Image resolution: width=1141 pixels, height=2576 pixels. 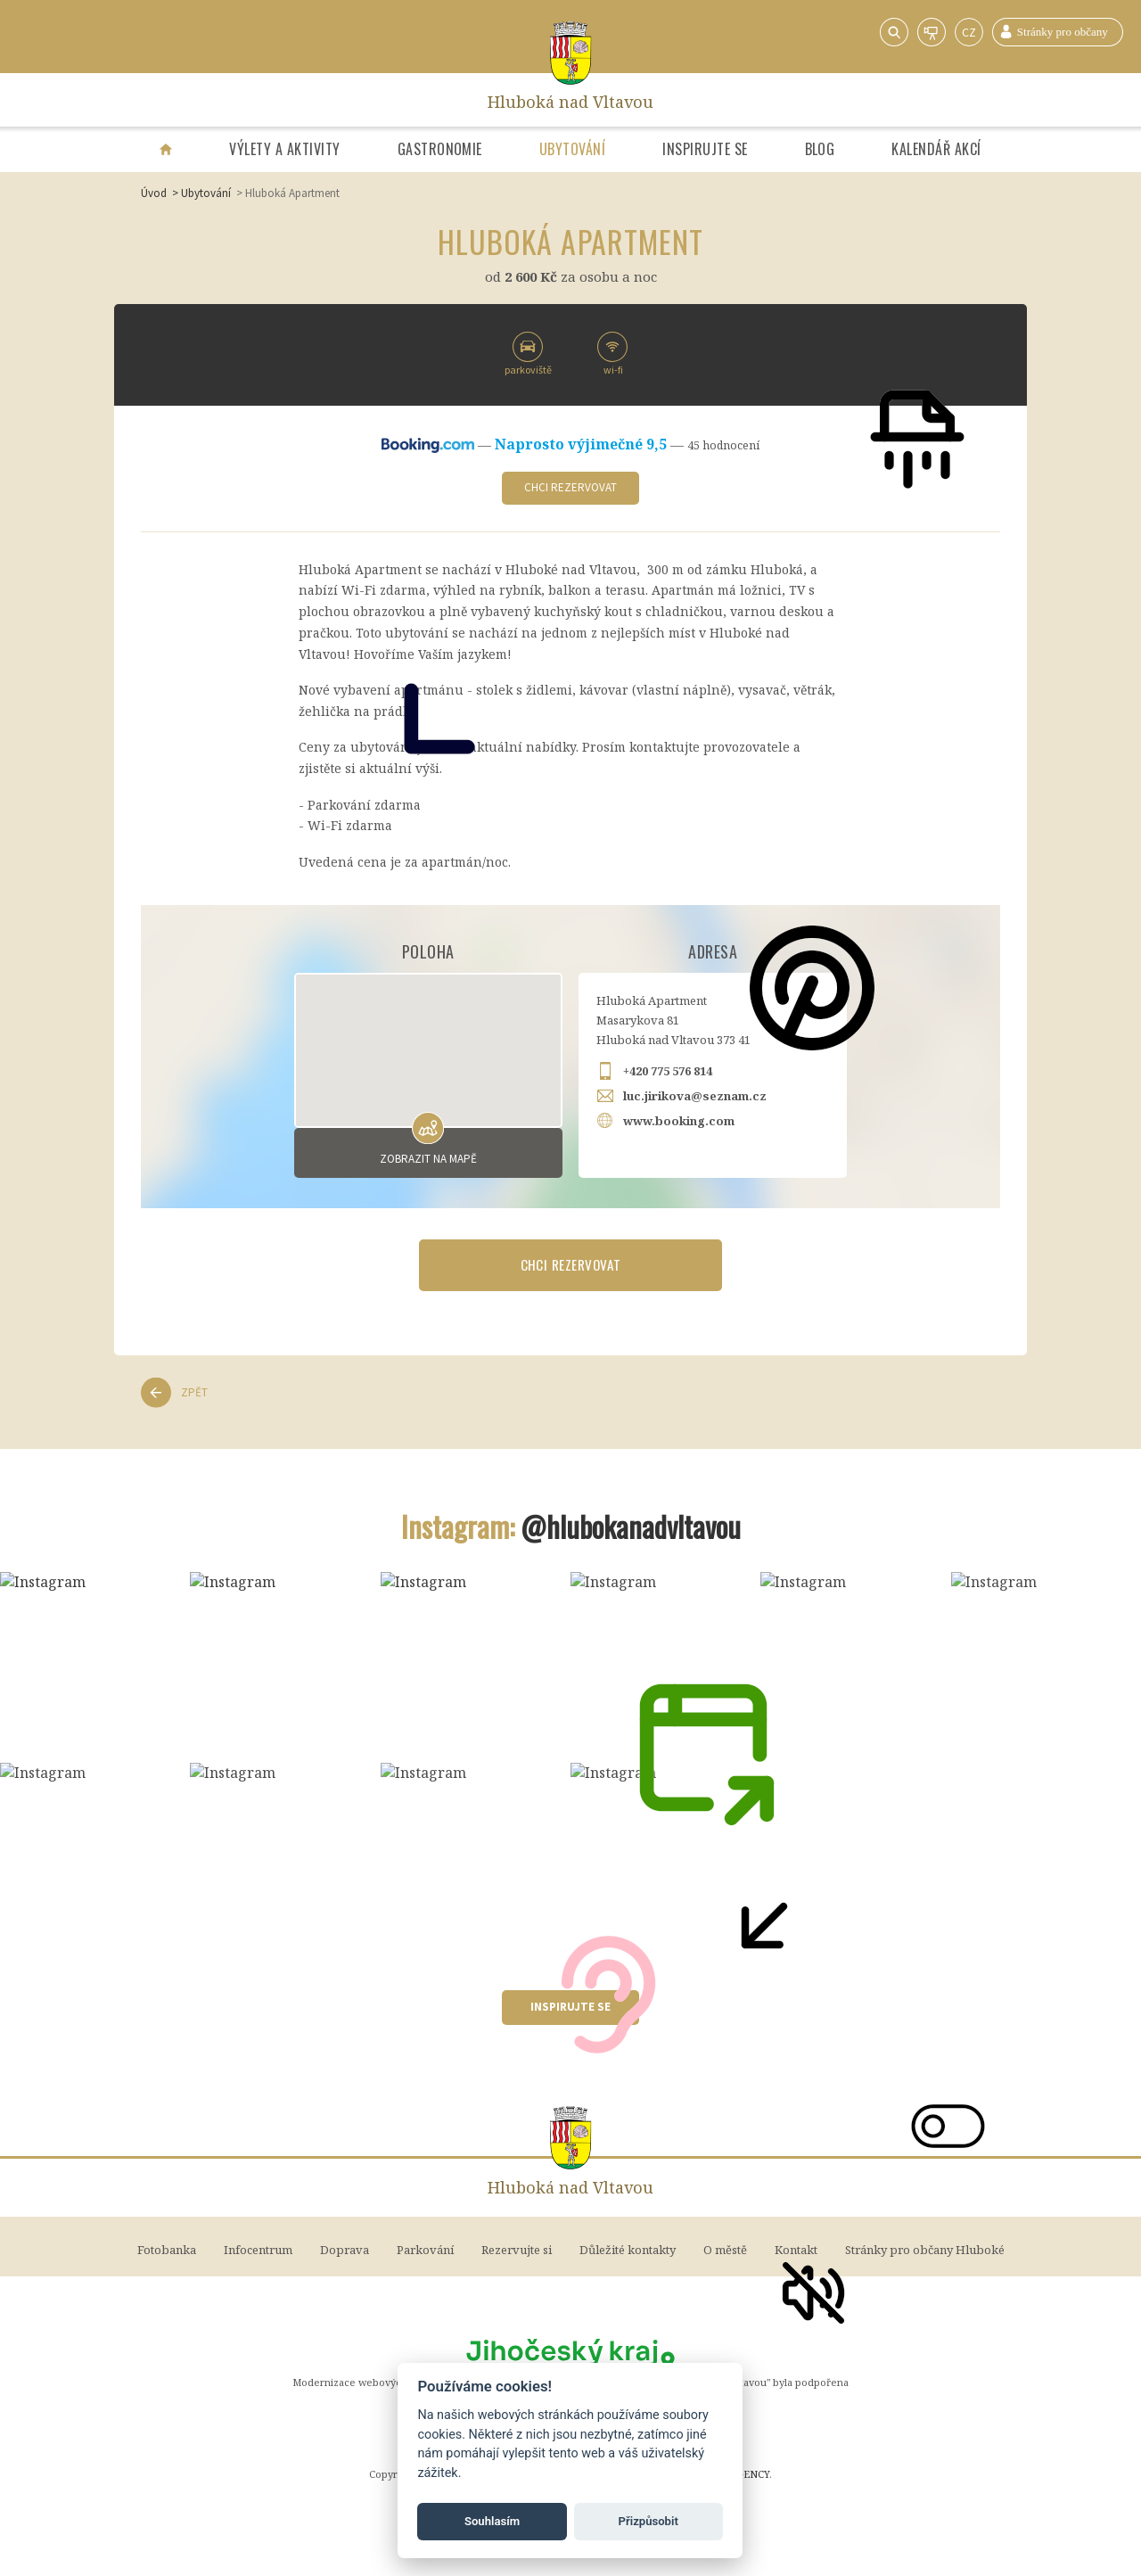 What do you see at coordinates (603, 1995) in the screenshot?
I see `enable audio or listening features` at bounding box center [603, 1995].